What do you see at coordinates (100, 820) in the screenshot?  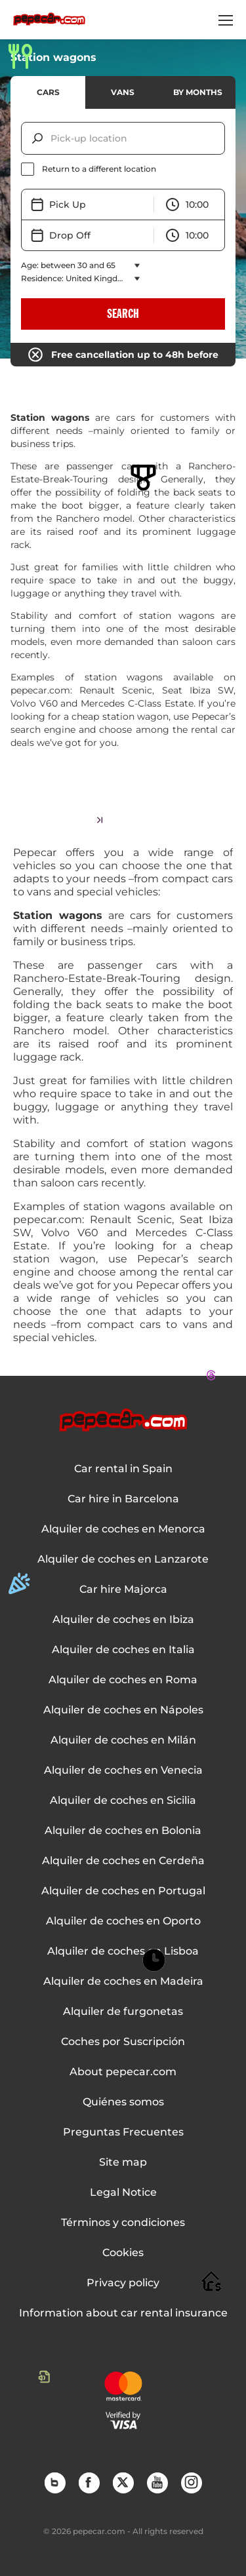 I see `skip to the end of a playlist or track` at bounding box center [100, 820].